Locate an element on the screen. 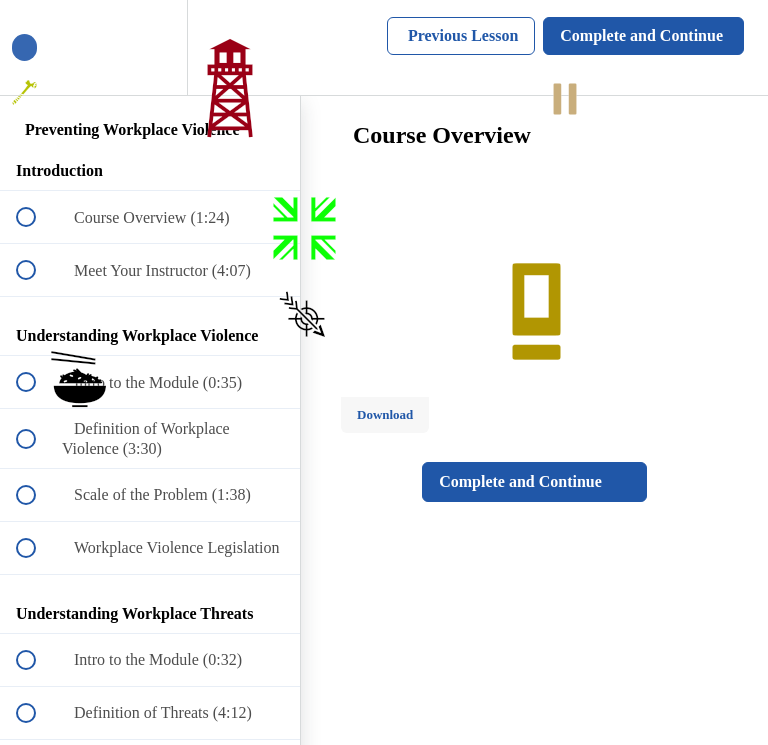 The image size is (768, 745). select bone mace as equipped weapon is located at coordinates (24, 92).